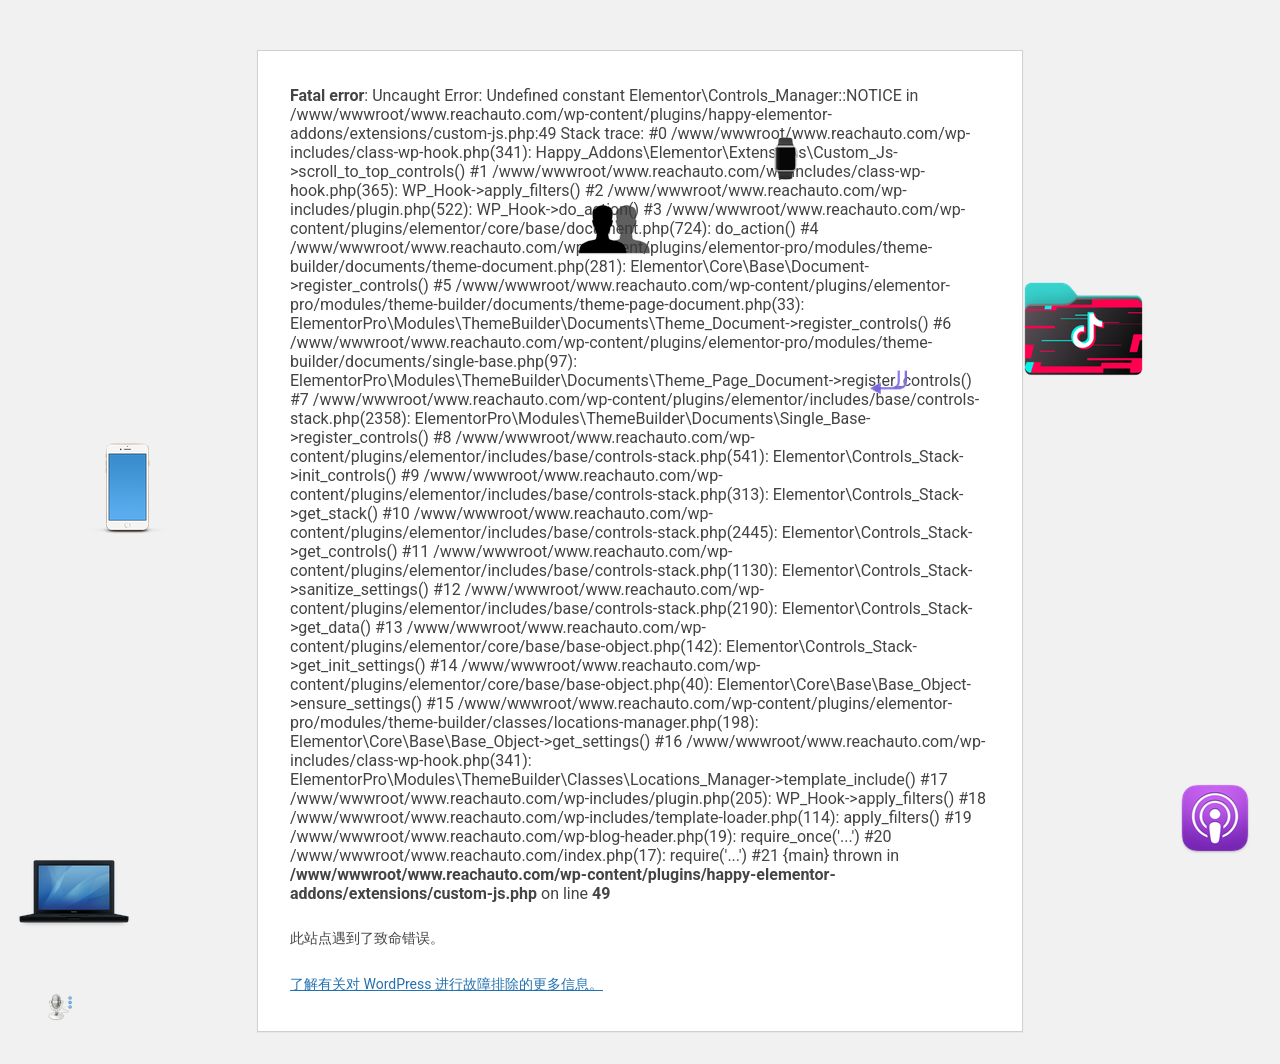 This screenshot has height=1064, width=1280. What do you see at coordinates (1215, 818) in the screenshot?
I see `open the podcasts app` at bounding box center [1215, 818].